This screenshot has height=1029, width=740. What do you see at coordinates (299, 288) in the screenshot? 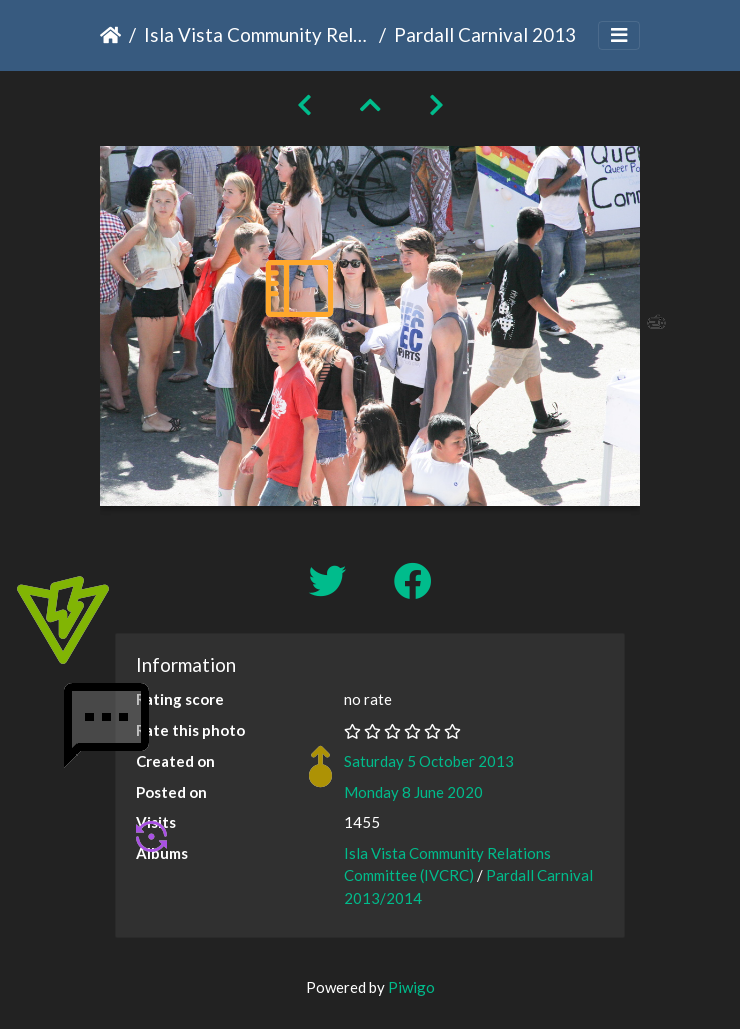
I see `toggle the sidebar panel` at bounding box center [299, 288].